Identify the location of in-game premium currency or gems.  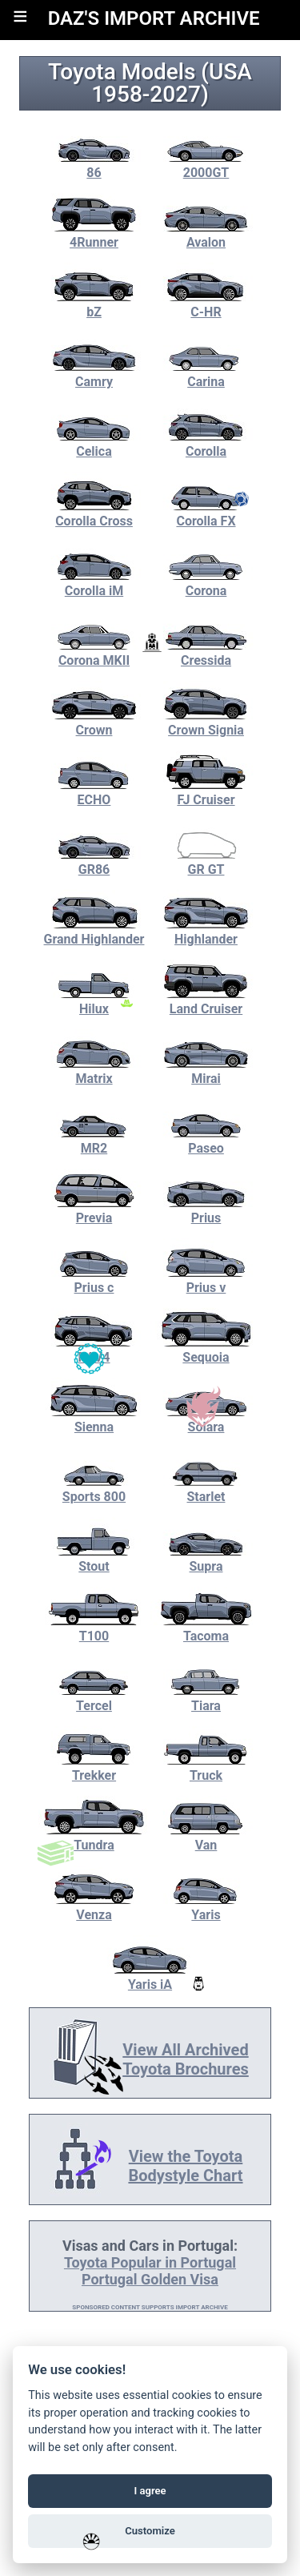
(242, 499).